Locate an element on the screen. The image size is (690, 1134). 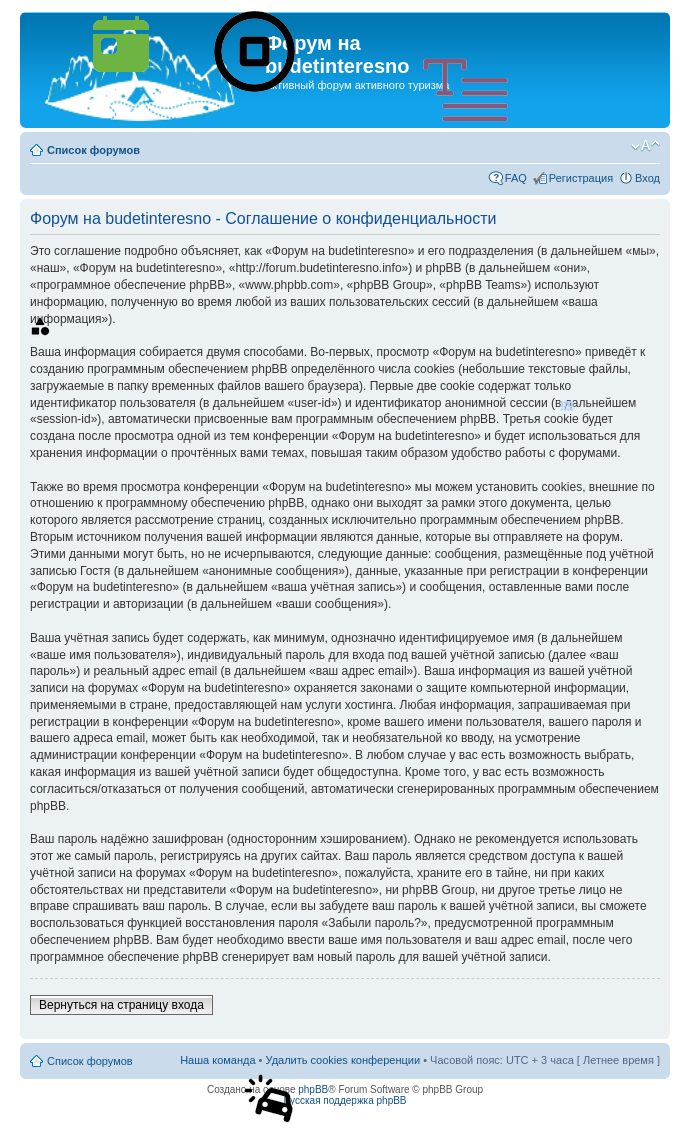
view today's date or events is located at coordinates (121, 44).